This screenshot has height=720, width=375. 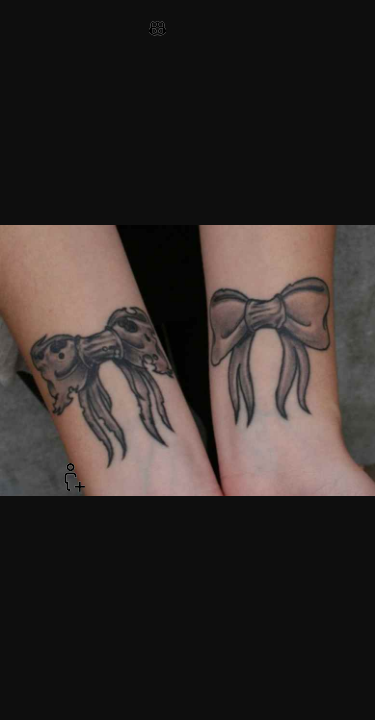 I want to click on add a new user or contact, so click(x=70, y=477).